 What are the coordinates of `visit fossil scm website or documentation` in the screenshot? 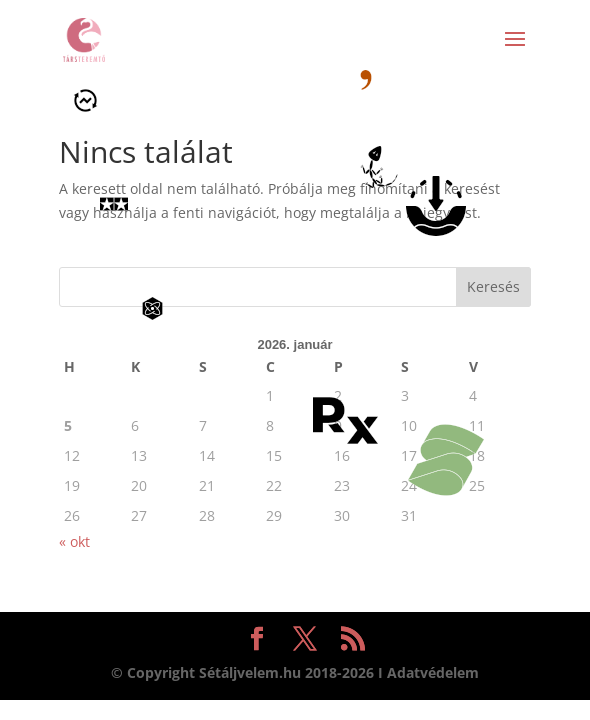 It's located at (379, 167).